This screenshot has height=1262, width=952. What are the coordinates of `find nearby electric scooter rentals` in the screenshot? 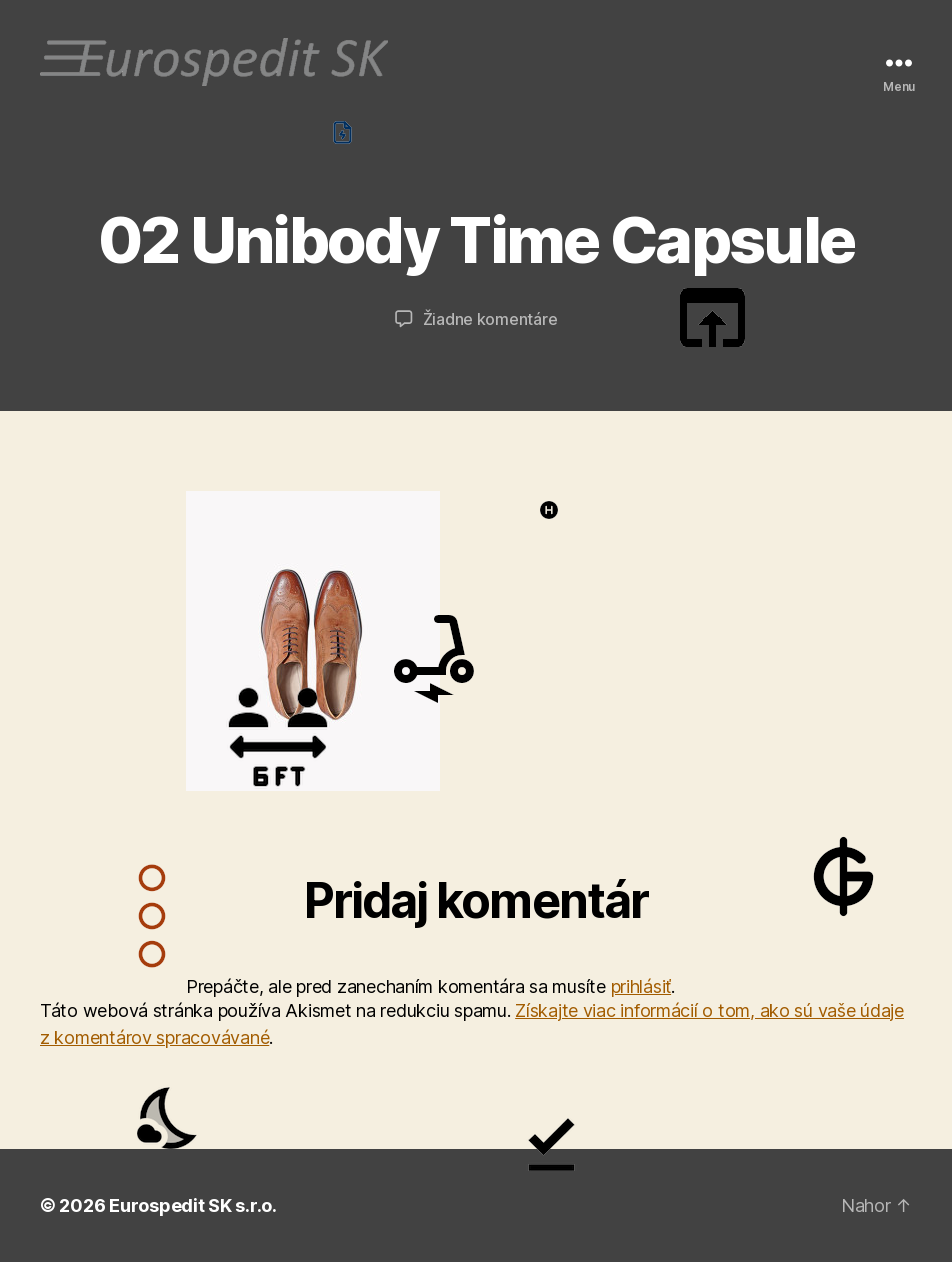 It's located at (434, 659).